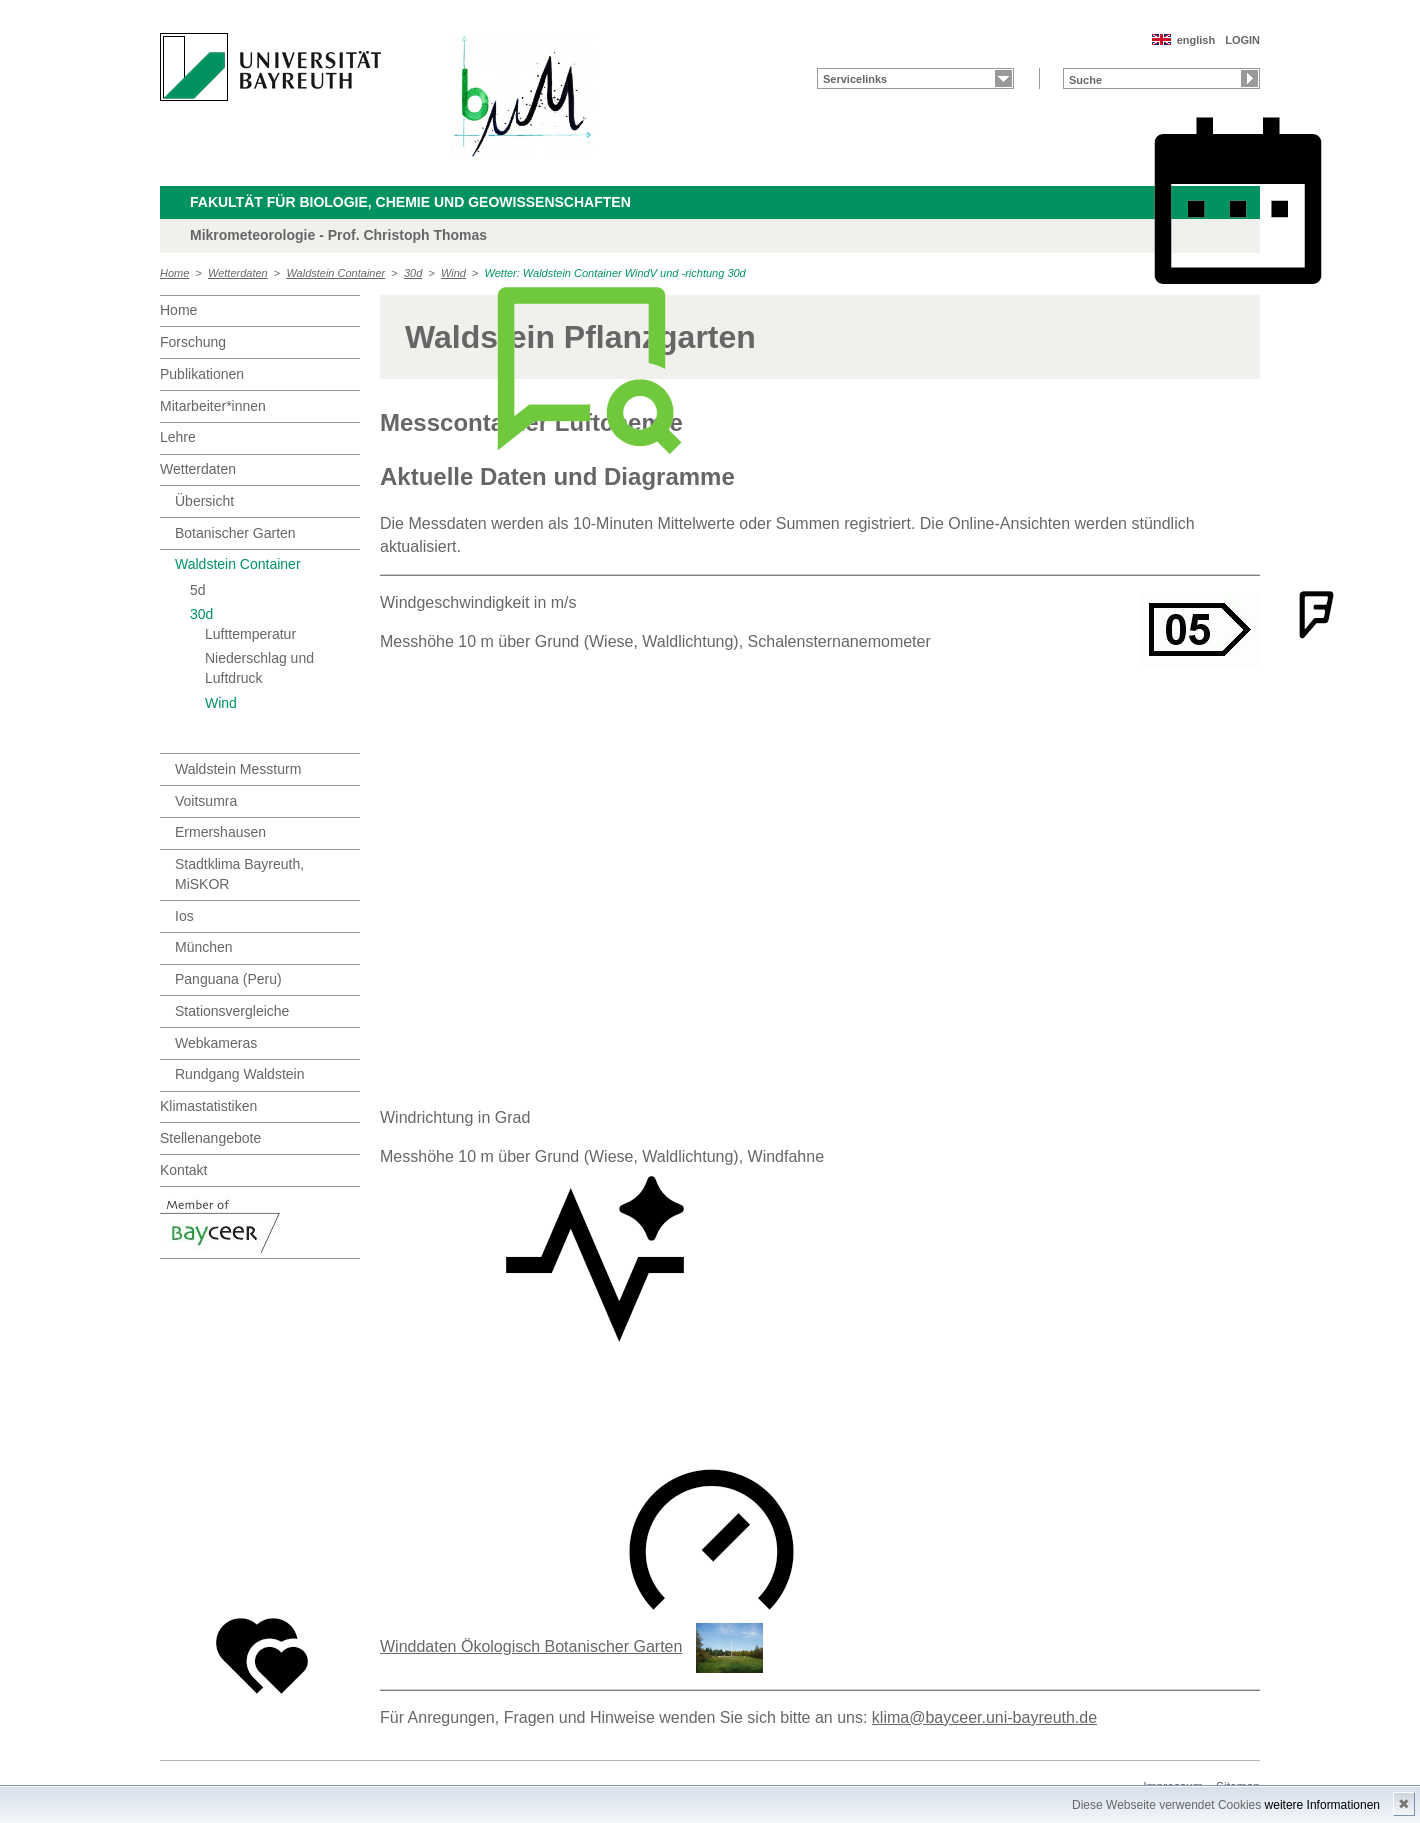  Describe the element at coordinates (595, 1265) in the screenshot. I see `access AI-powered health monitoring` at that location.